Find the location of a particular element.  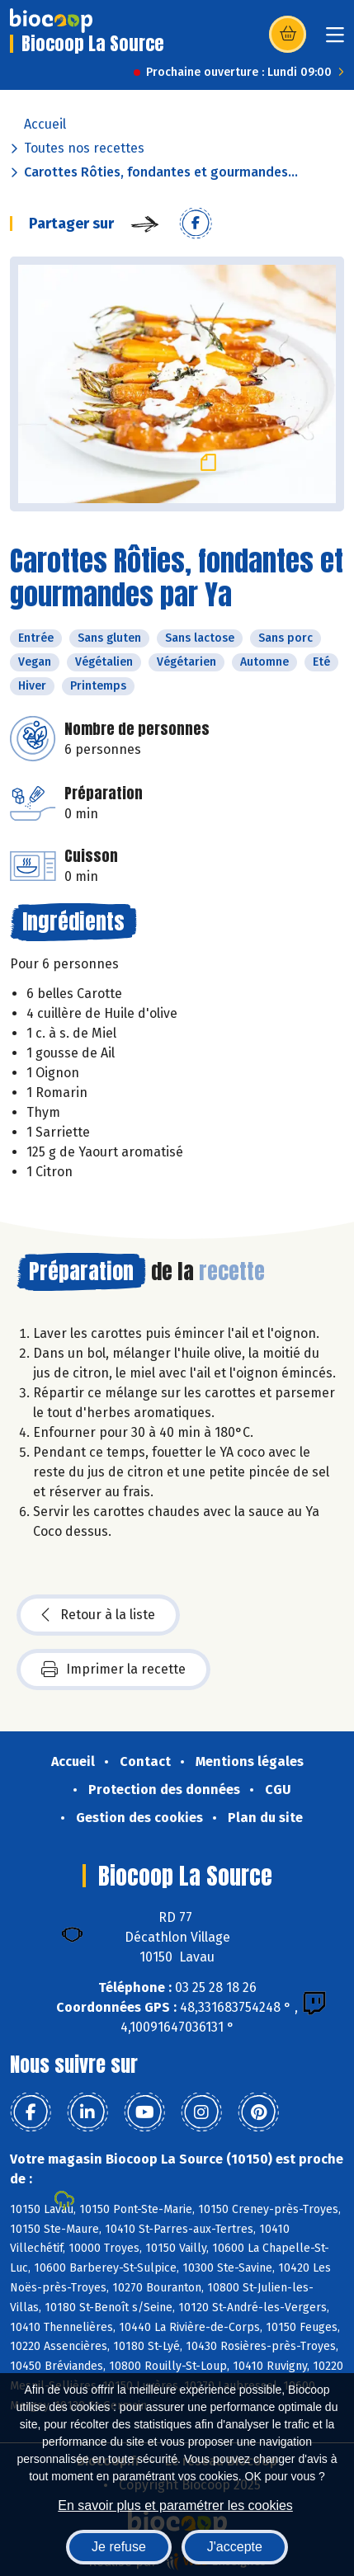

indicates face mask required is located at coordinates (72, 1934).